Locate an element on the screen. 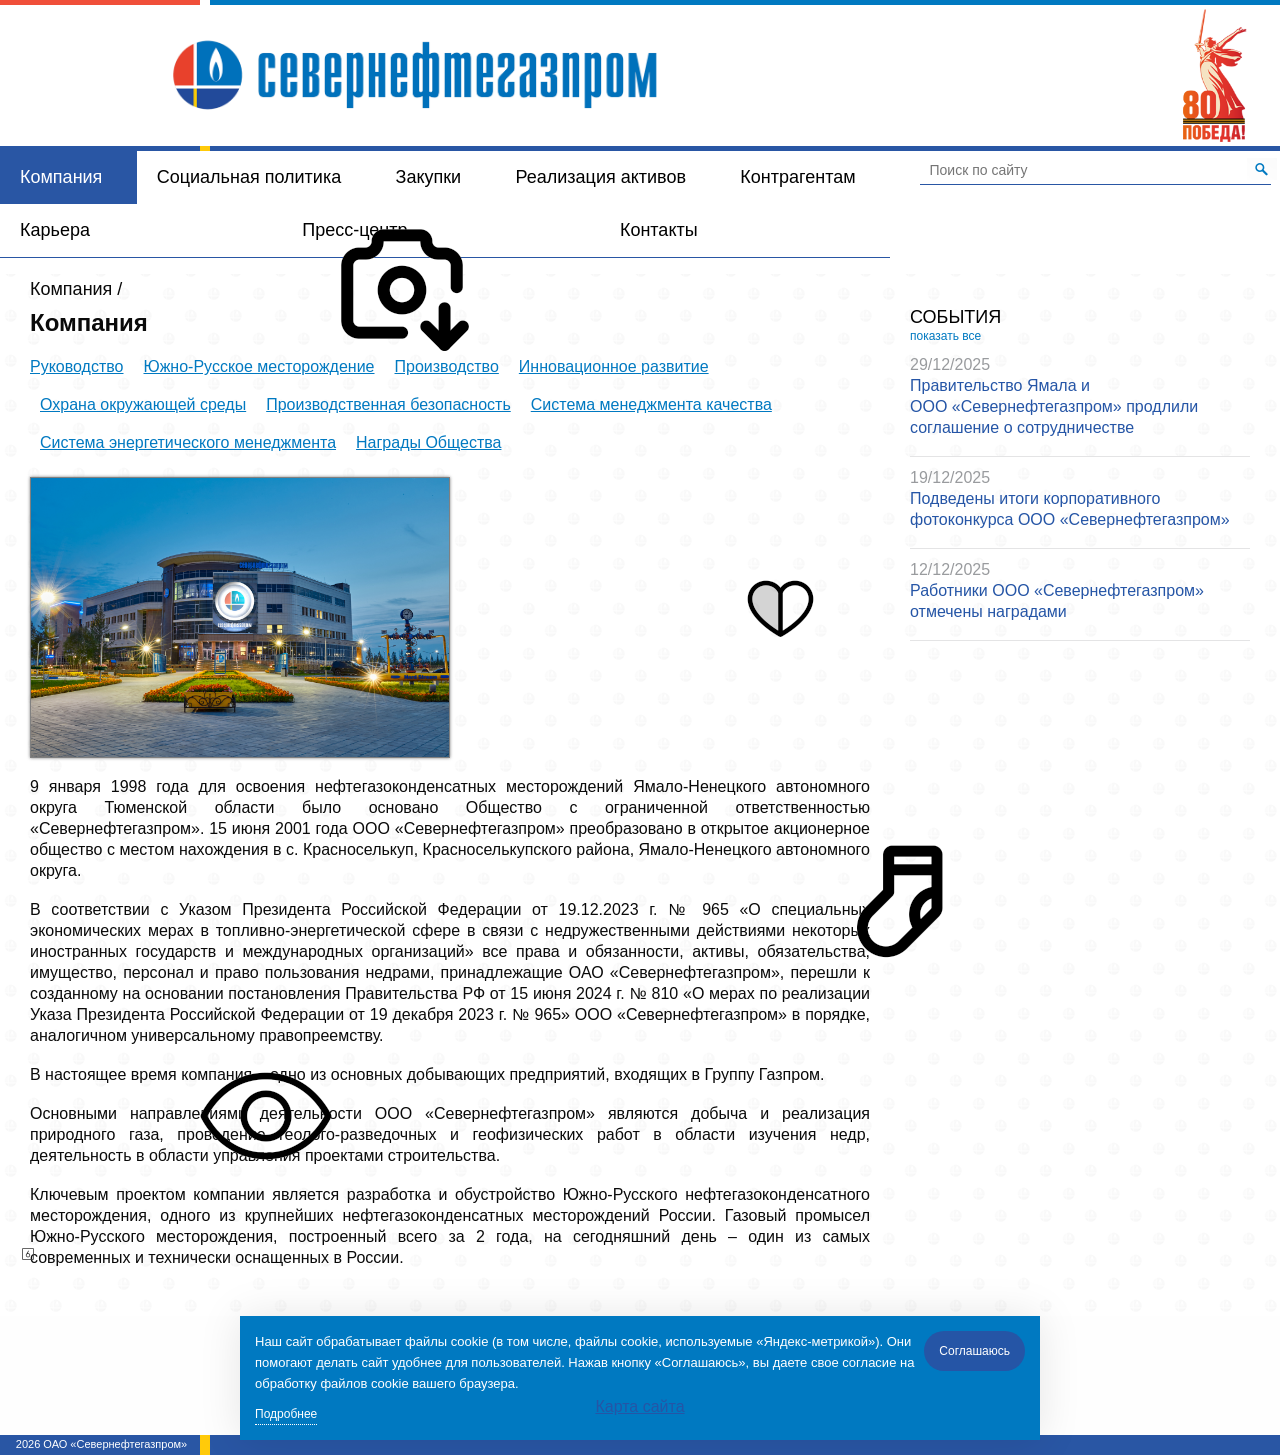 The width and height of the screenshot is (1280, 1455). indicates partial like or favorite status is located at coordinates (780, 606).